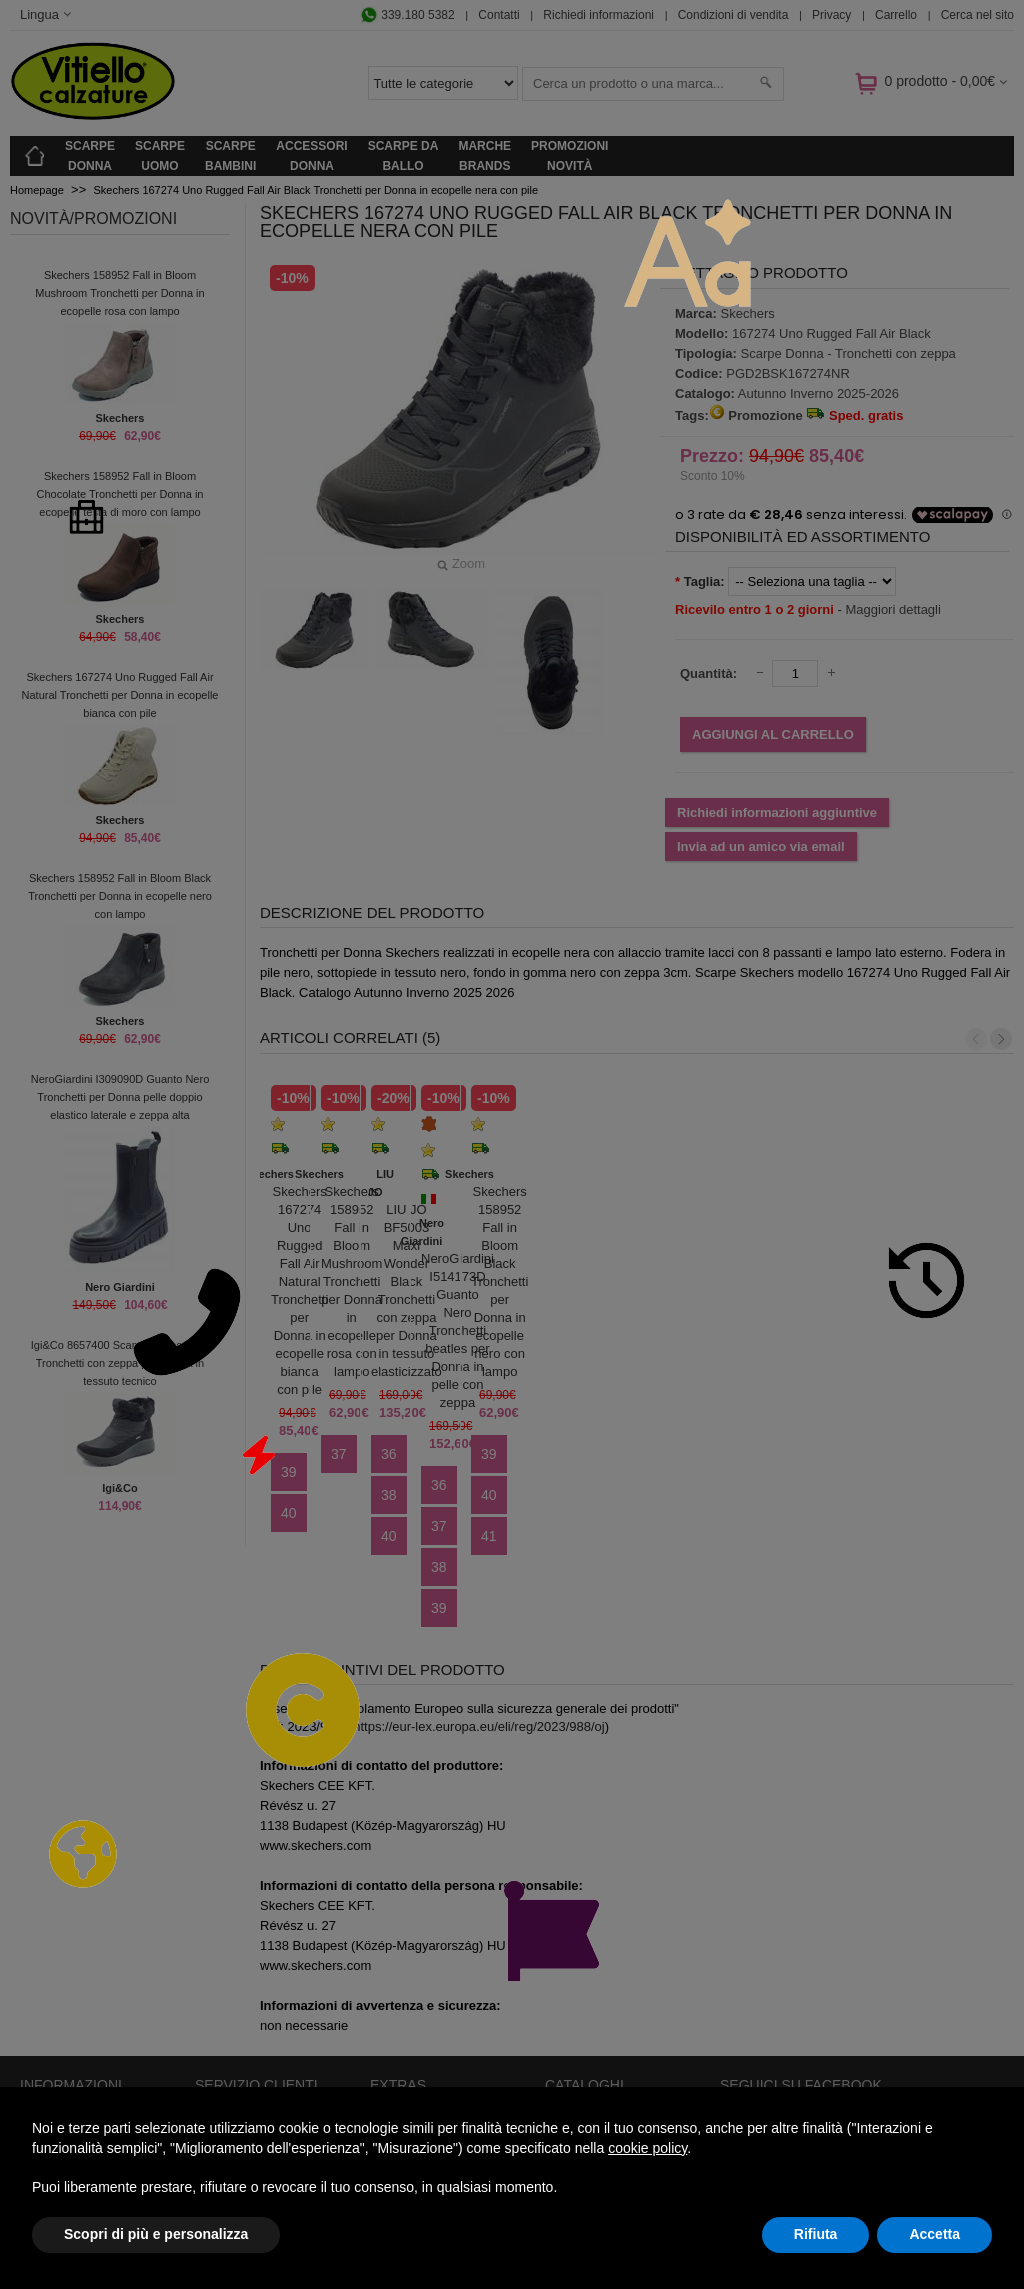 Image resolution: width=1024 pixels, height=2289 pixels. I want to click on view recent activity or history, so click(926, 1280).